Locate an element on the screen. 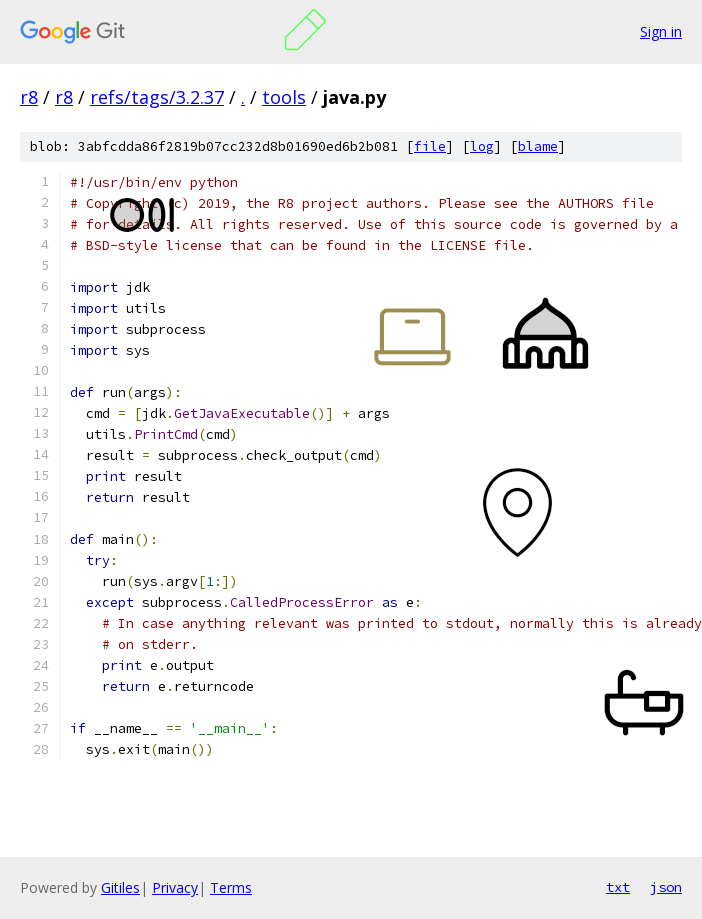 The image size is (702, 919). edit content or text is located at coordinates (304, 30).